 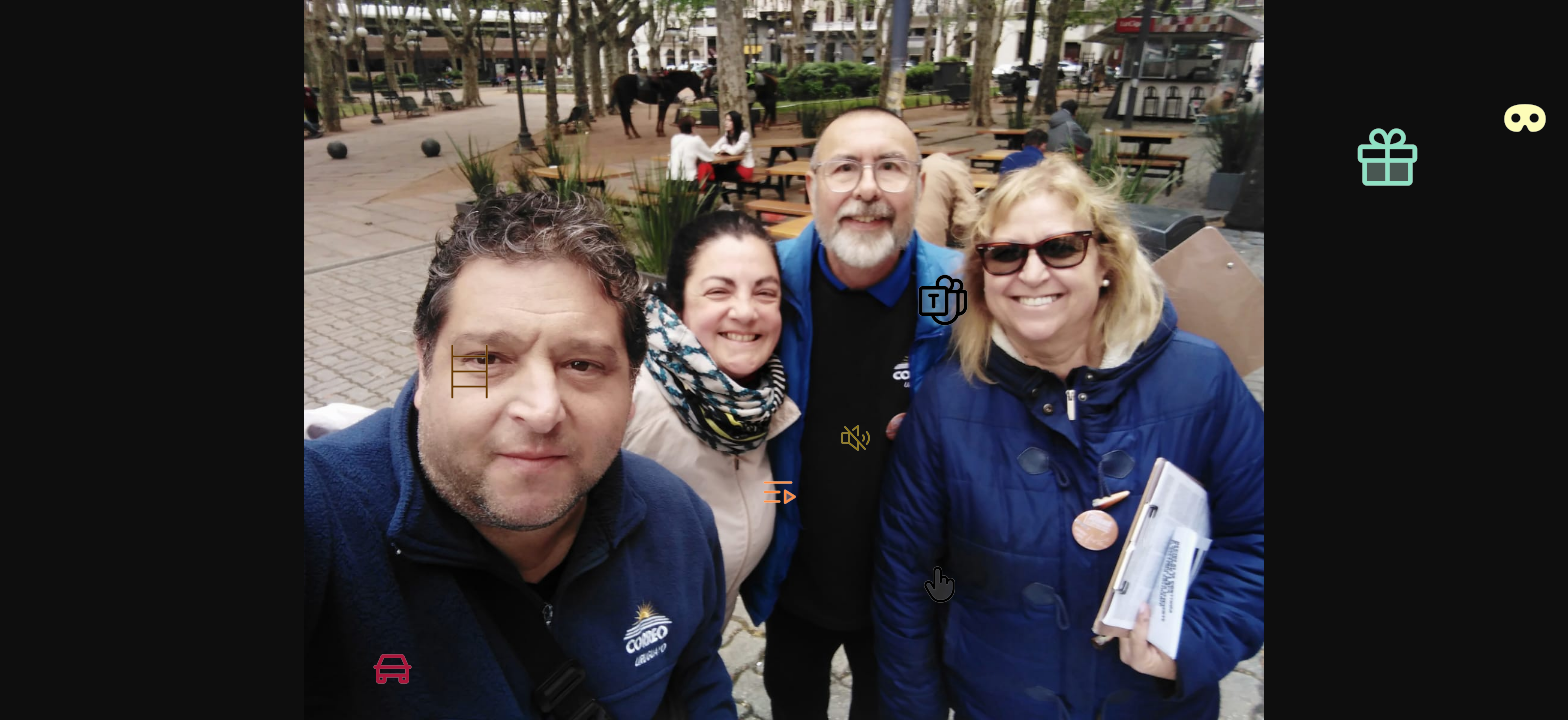 I want to click on enable incognito or private browsing mode, so click(x=1525, y=118).